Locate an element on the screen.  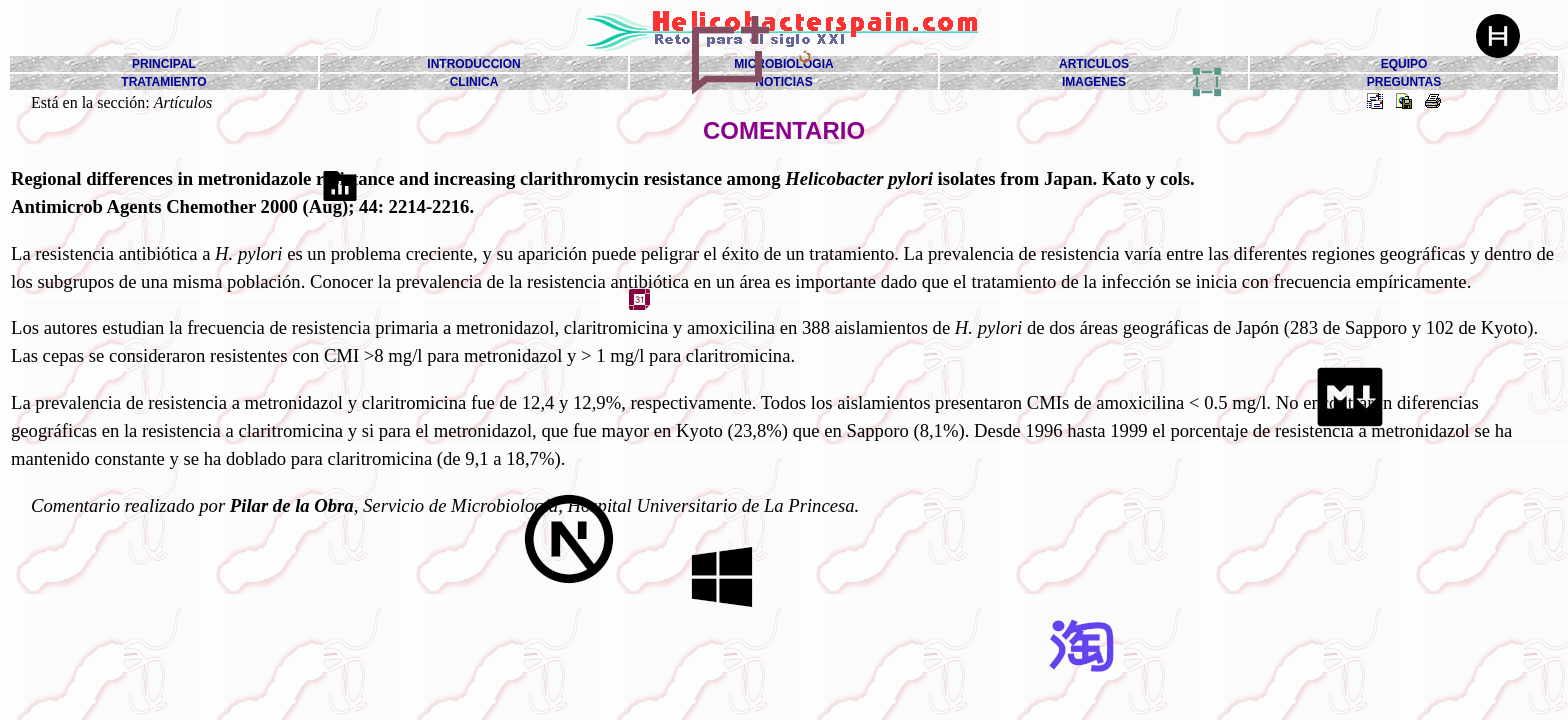
hedera hashgraph platform logo is located at coordinates (1498, 36).